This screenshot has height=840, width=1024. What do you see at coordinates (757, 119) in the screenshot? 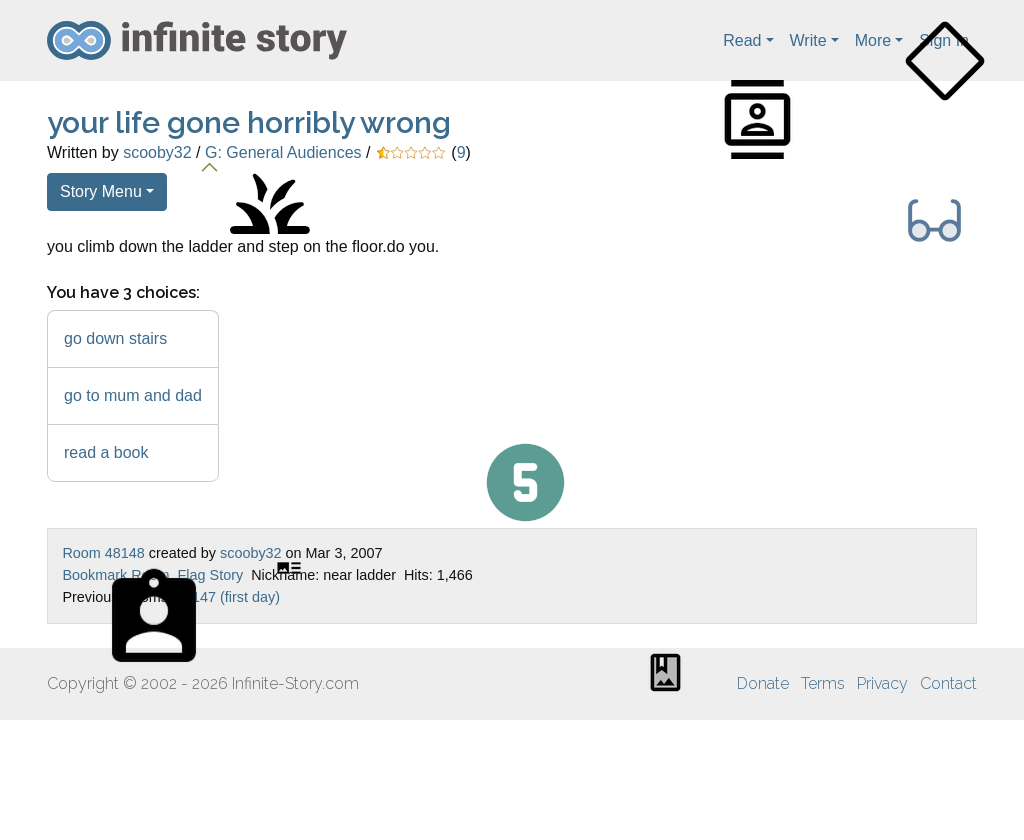
I see `view your contacts list` at bounding box center [757, 119].